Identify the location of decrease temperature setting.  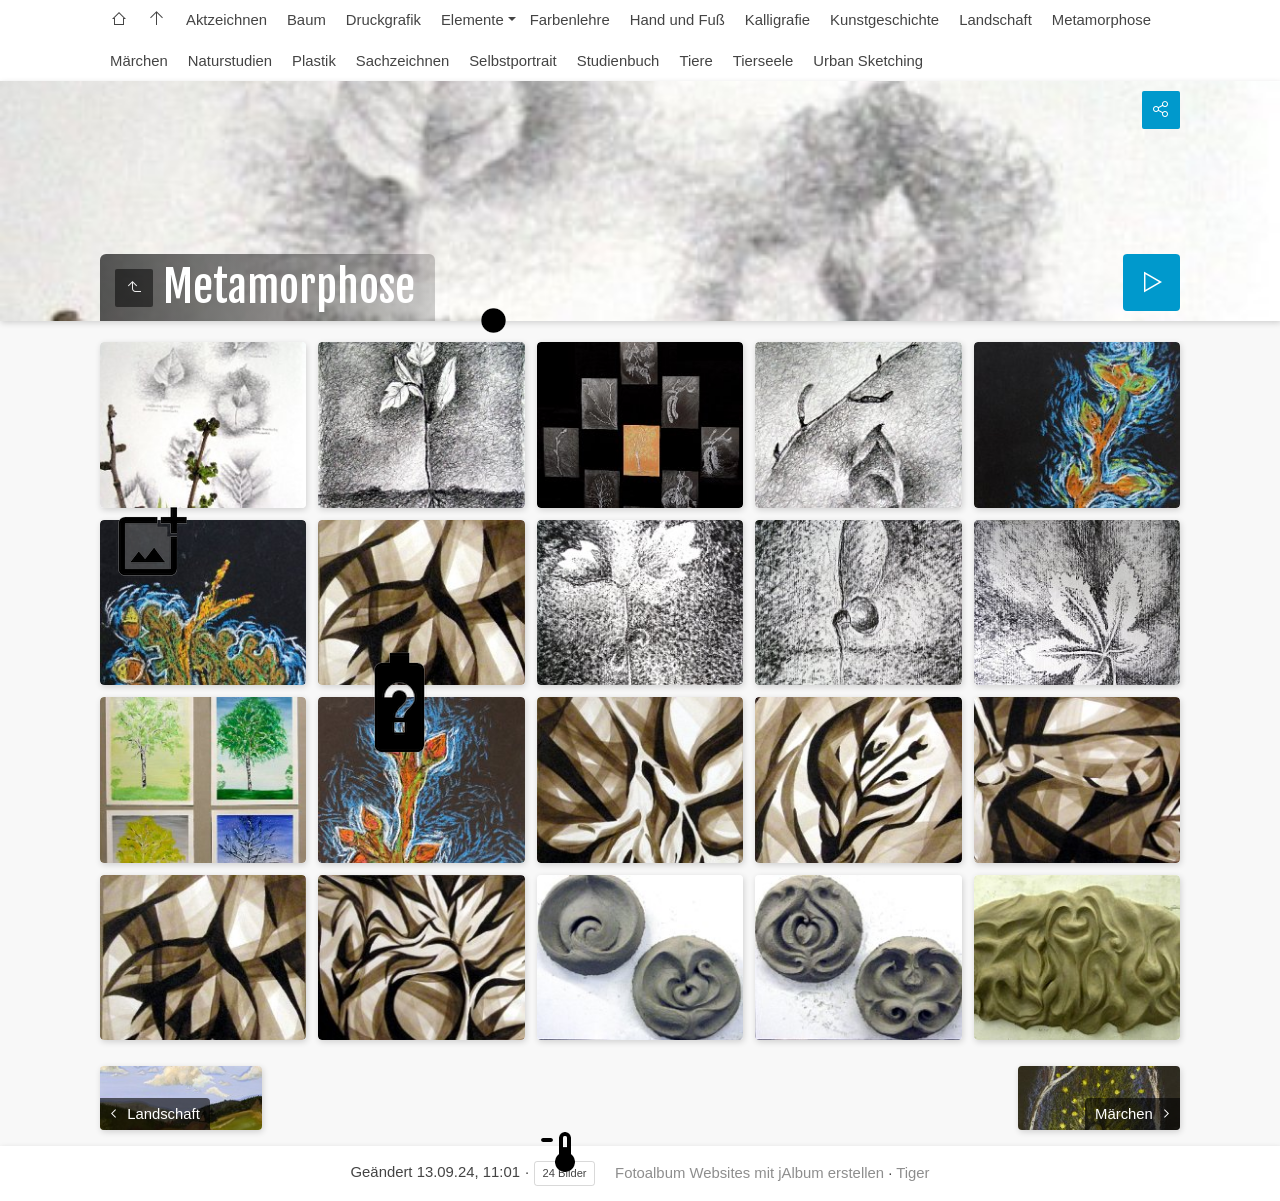
(561, 1152).